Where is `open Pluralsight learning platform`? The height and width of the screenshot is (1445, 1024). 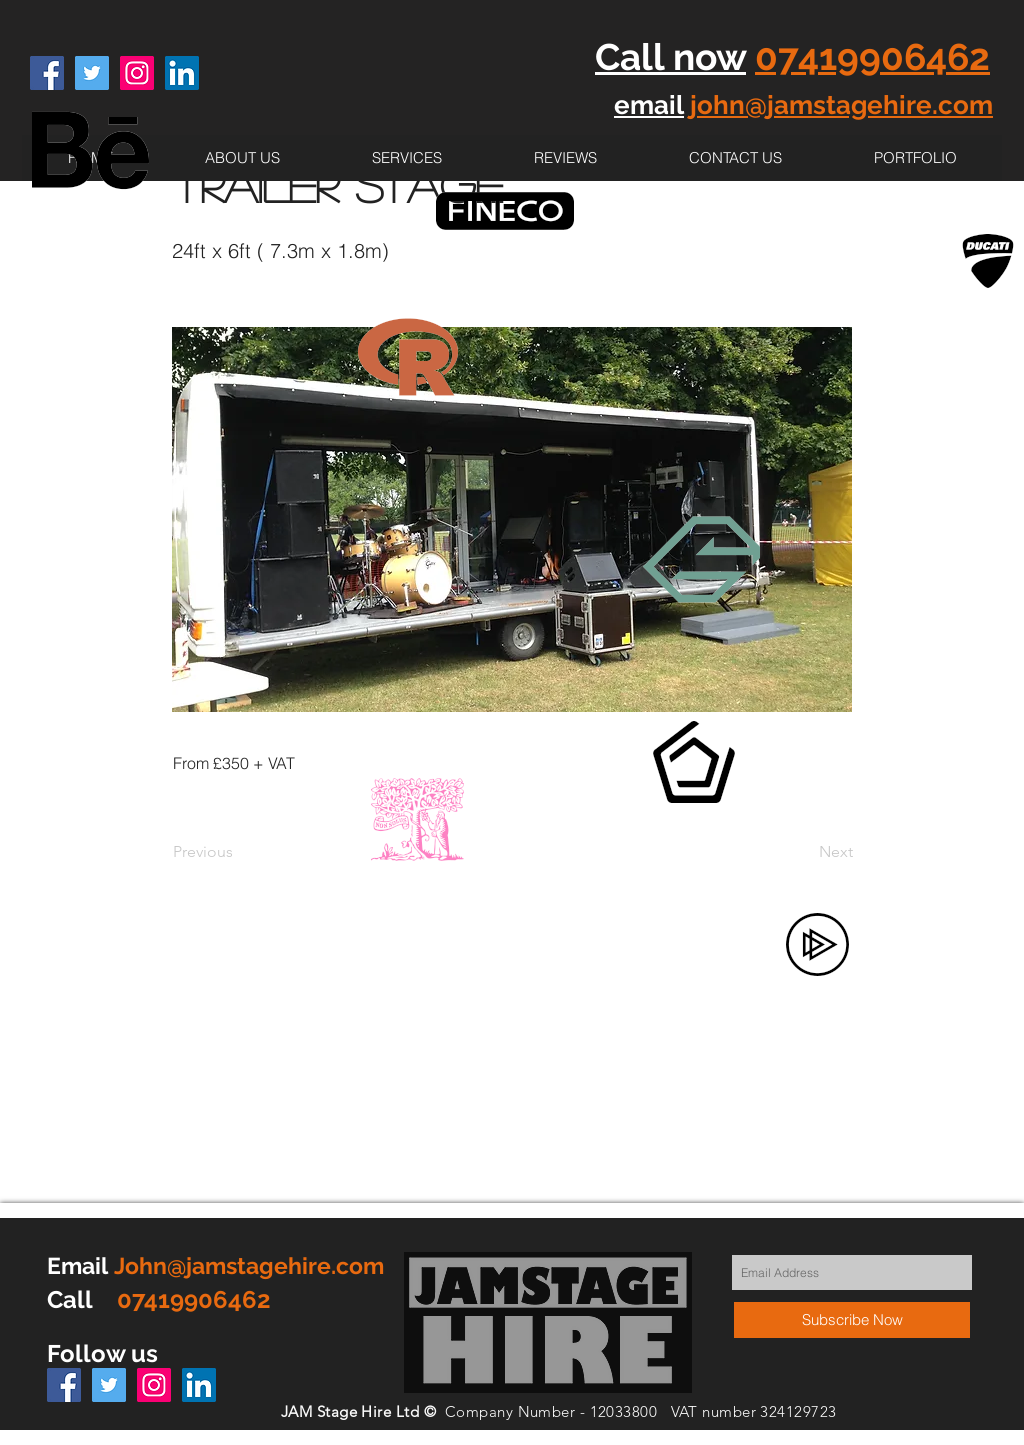 open Pluralsight learning platform is located at coordinates (817, 944).